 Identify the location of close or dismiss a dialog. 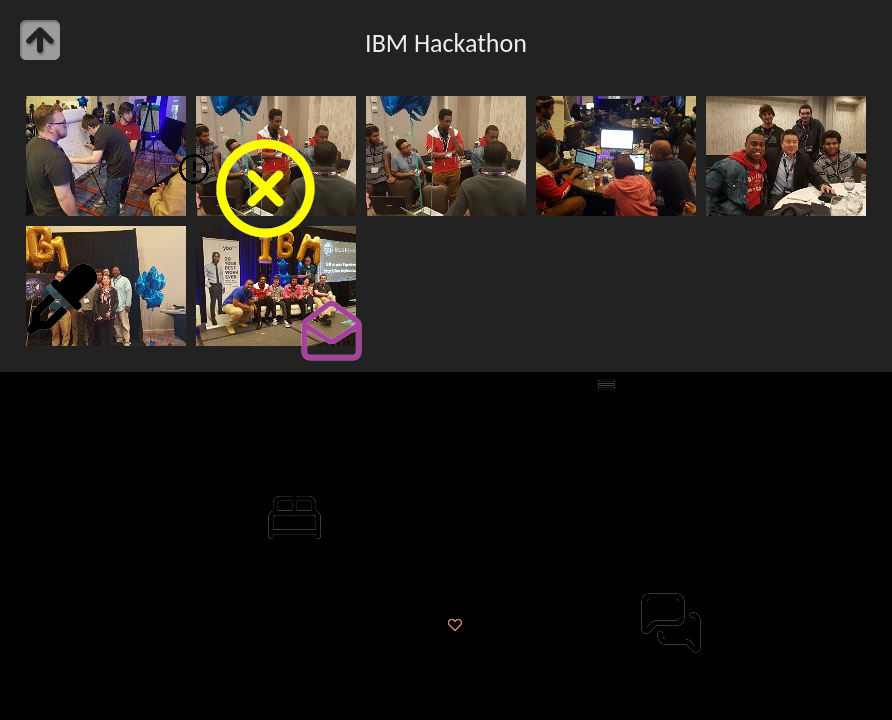
(265, 188).